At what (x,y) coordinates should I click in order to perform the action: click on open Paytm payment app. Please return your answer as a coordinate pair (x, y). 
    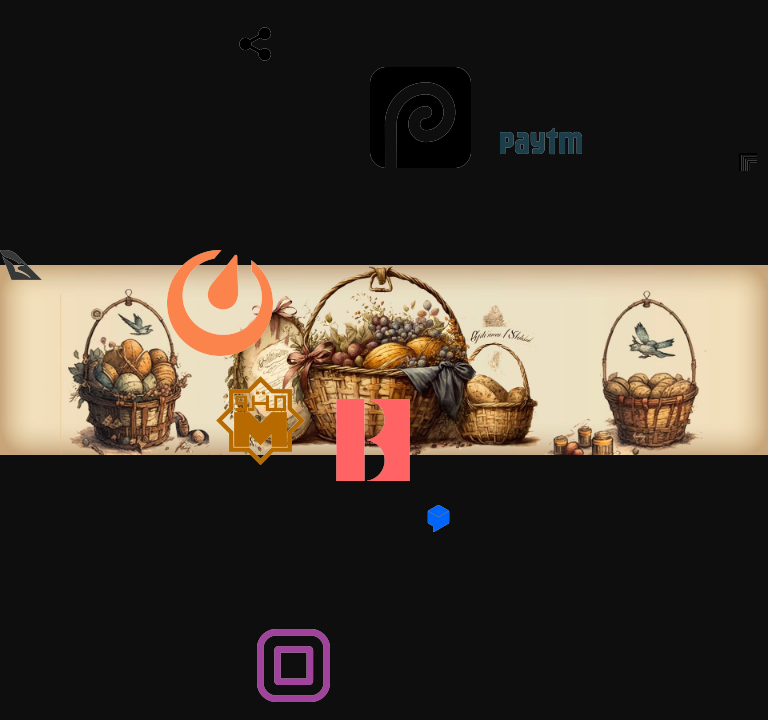
    Looking at the image, I should click on (541, 141).